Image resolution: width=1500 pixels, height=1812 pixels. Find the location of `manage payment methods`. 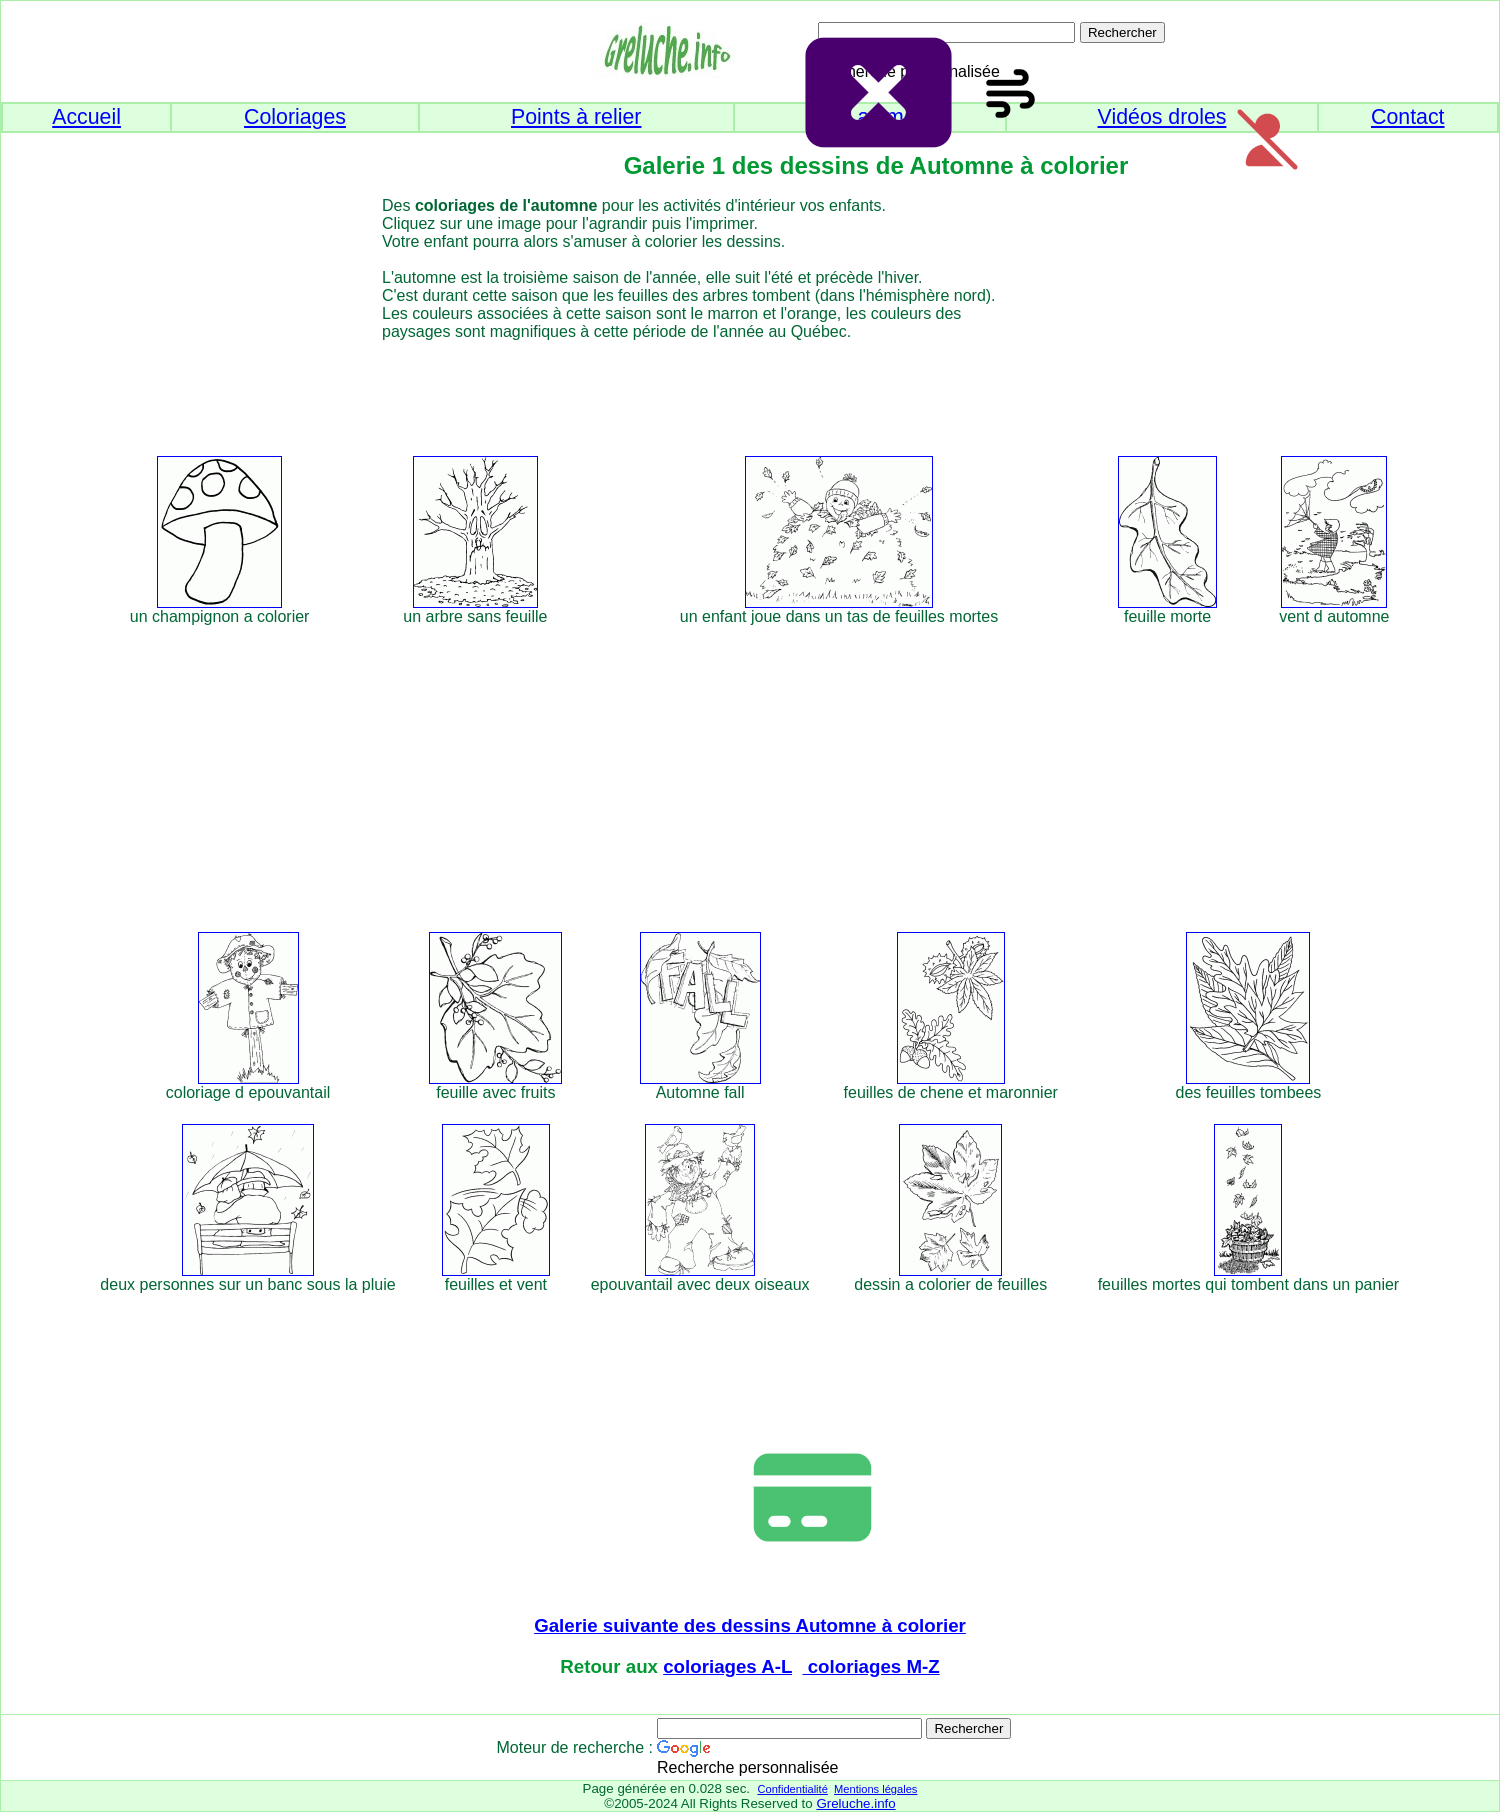

manage payment methods is located at coordinates (812, 1497).